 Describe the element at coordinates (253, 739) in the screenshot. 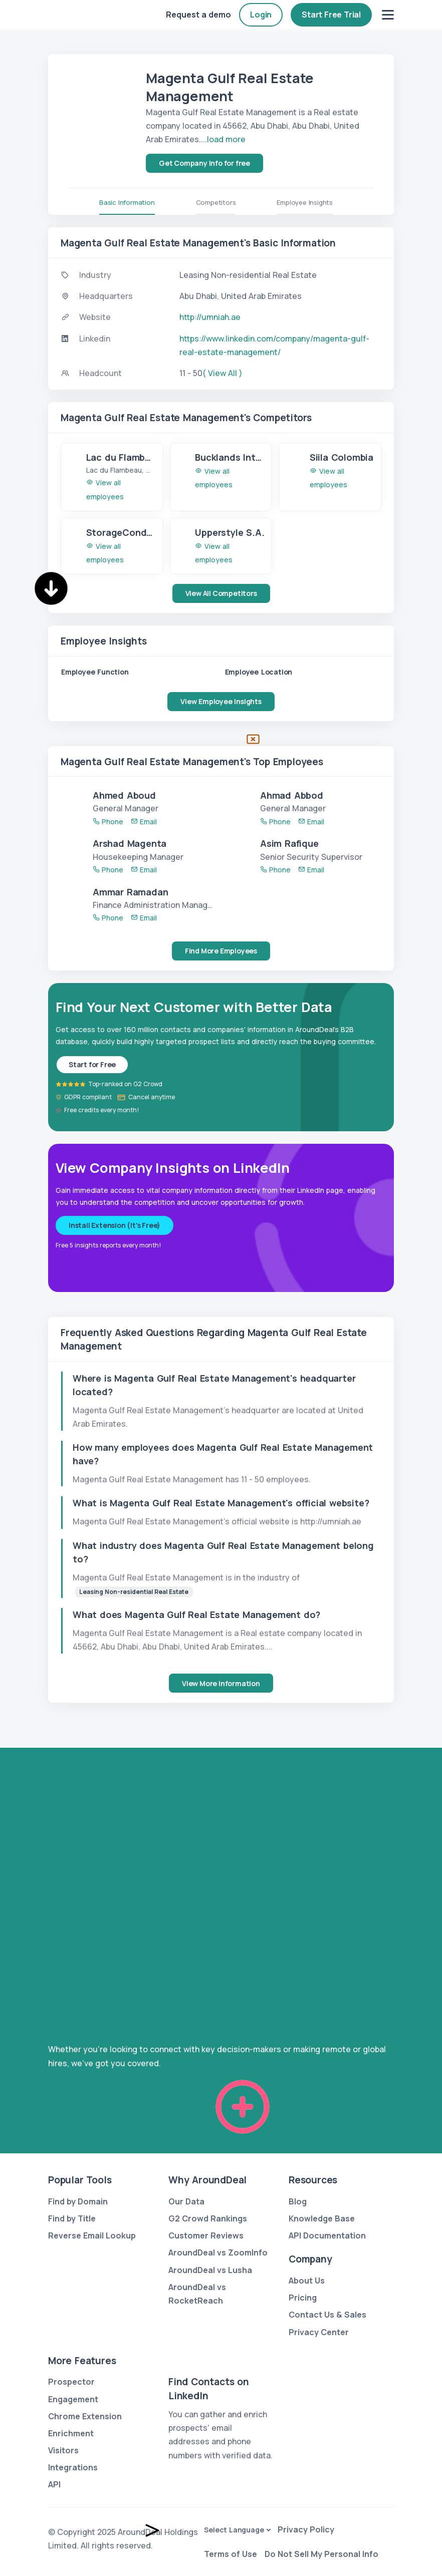

I see `close or dismiss a window` at that location.